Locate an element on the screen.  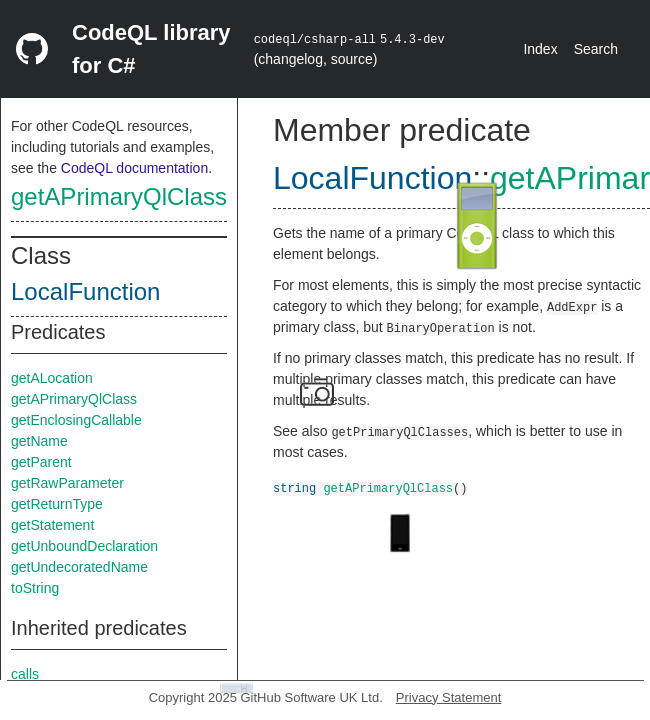
take a photo is located at coordinates (317, 391).